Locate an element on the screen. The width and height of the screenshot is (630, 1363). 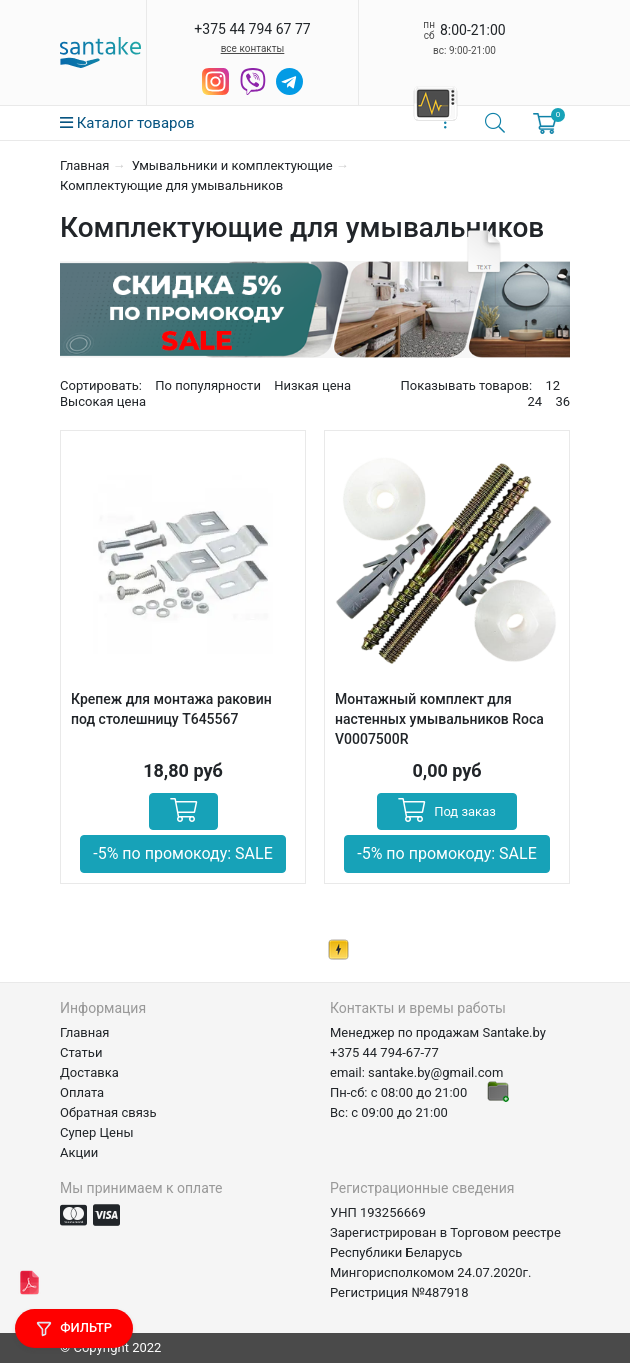
create a new folder is located at coordinates (498, 1091).